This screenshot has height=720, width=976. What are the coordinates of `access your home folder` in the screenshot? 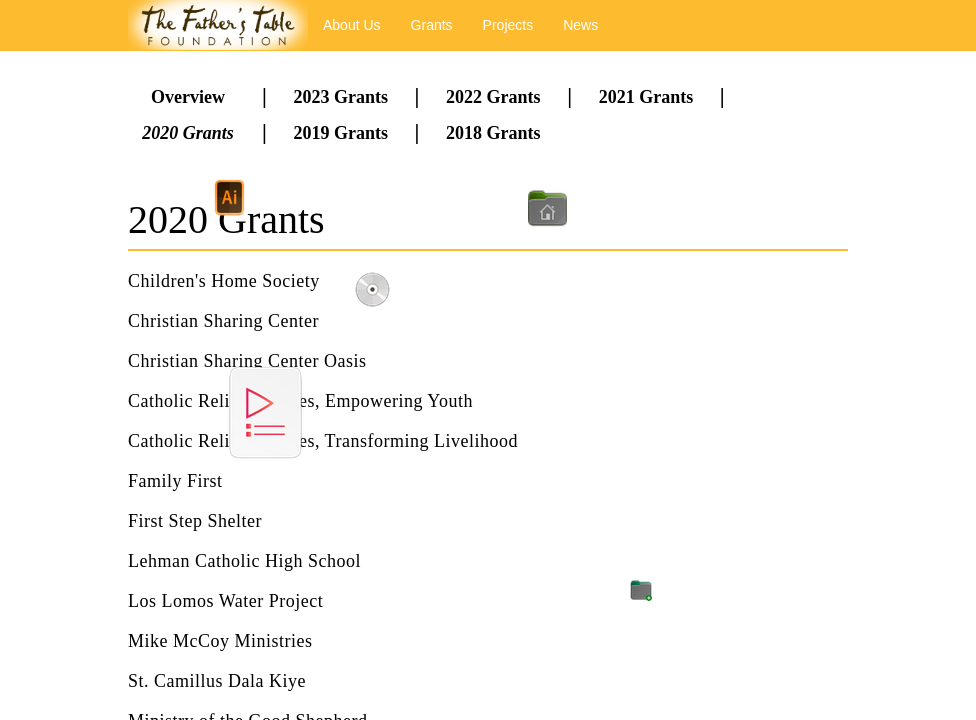 It's located at (547, 207).